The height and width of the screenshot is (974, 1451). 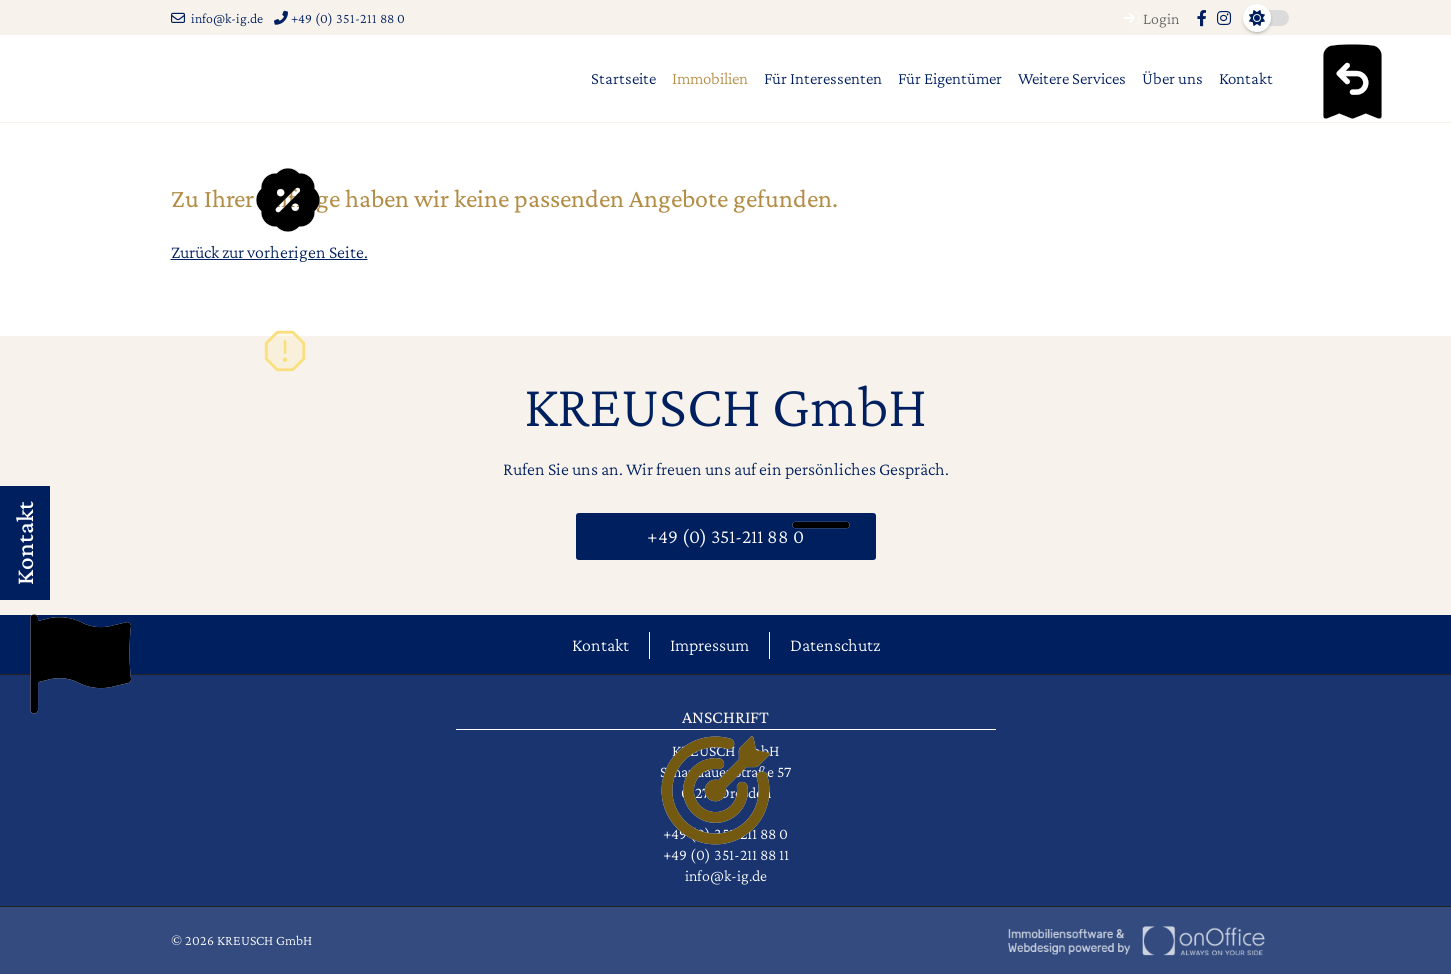 What do you see at coordinates (80, 664) in the screenshot?
I see `flag or report content` at bounding box center [80, 664].